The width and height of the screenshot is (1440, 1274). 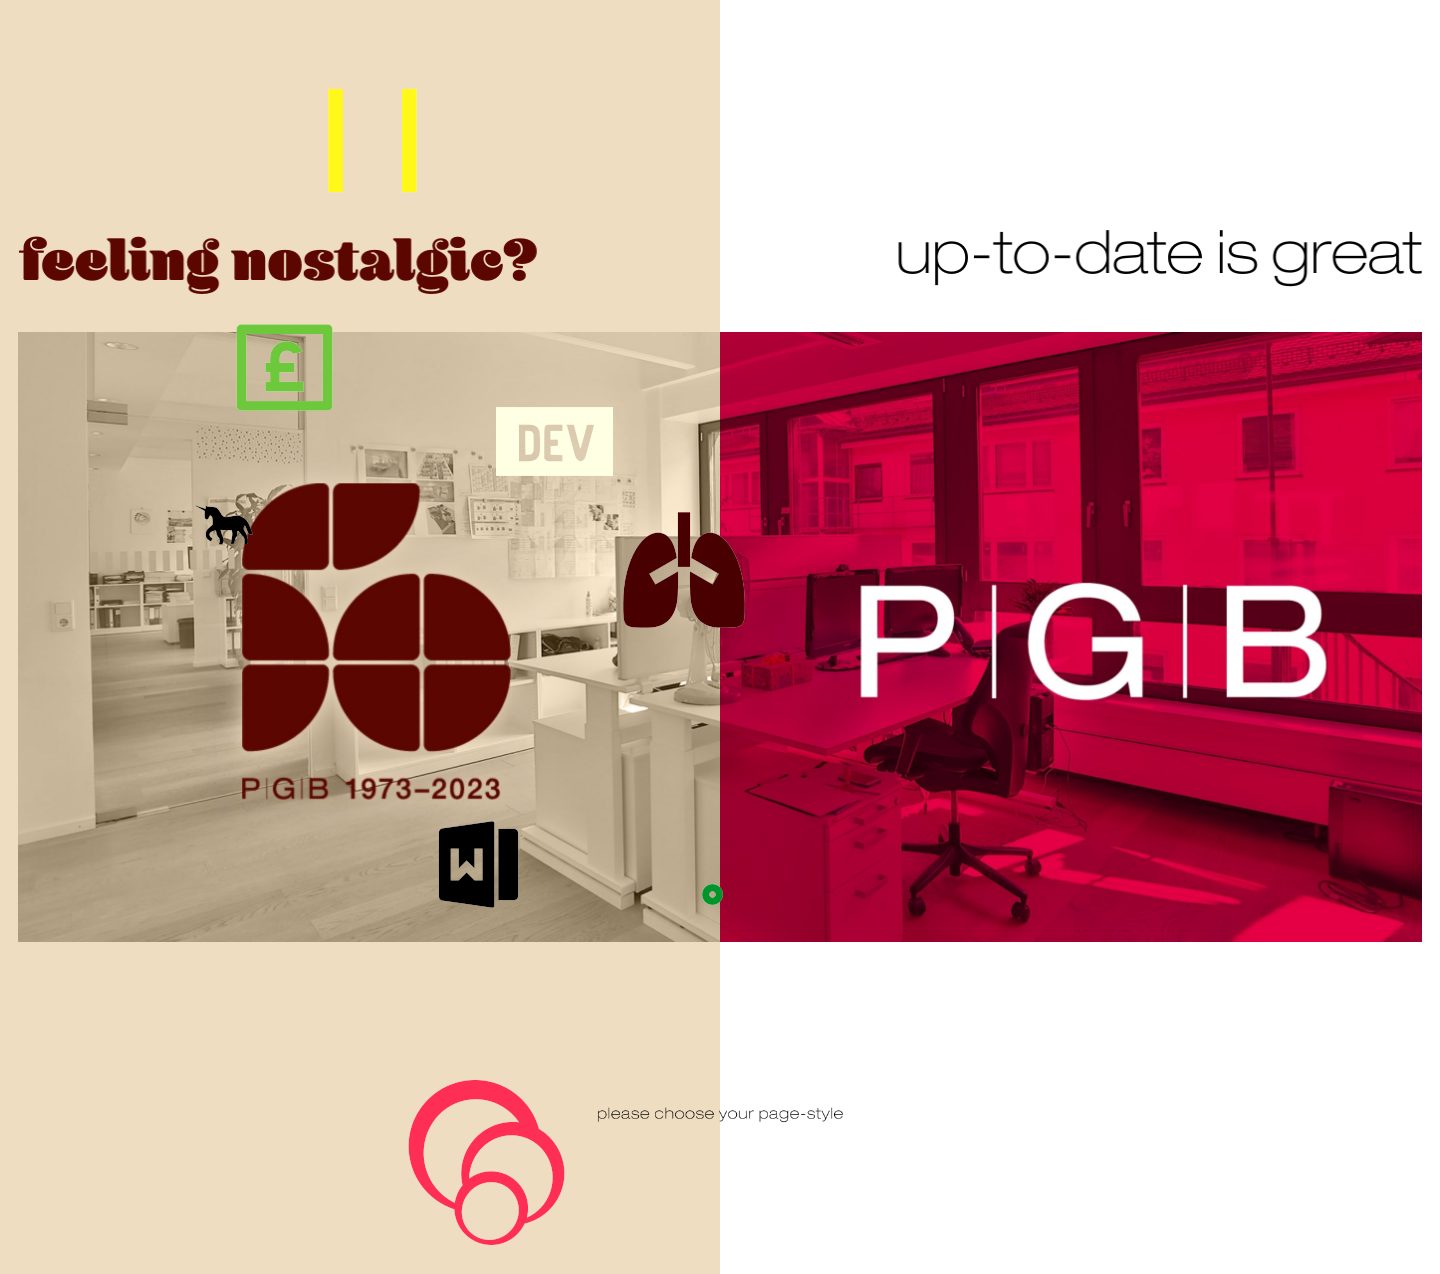 What do you see at coordinates (684, 573) in the screenshot?
I see `access respiratory health information` at bounding box center [684, 573].